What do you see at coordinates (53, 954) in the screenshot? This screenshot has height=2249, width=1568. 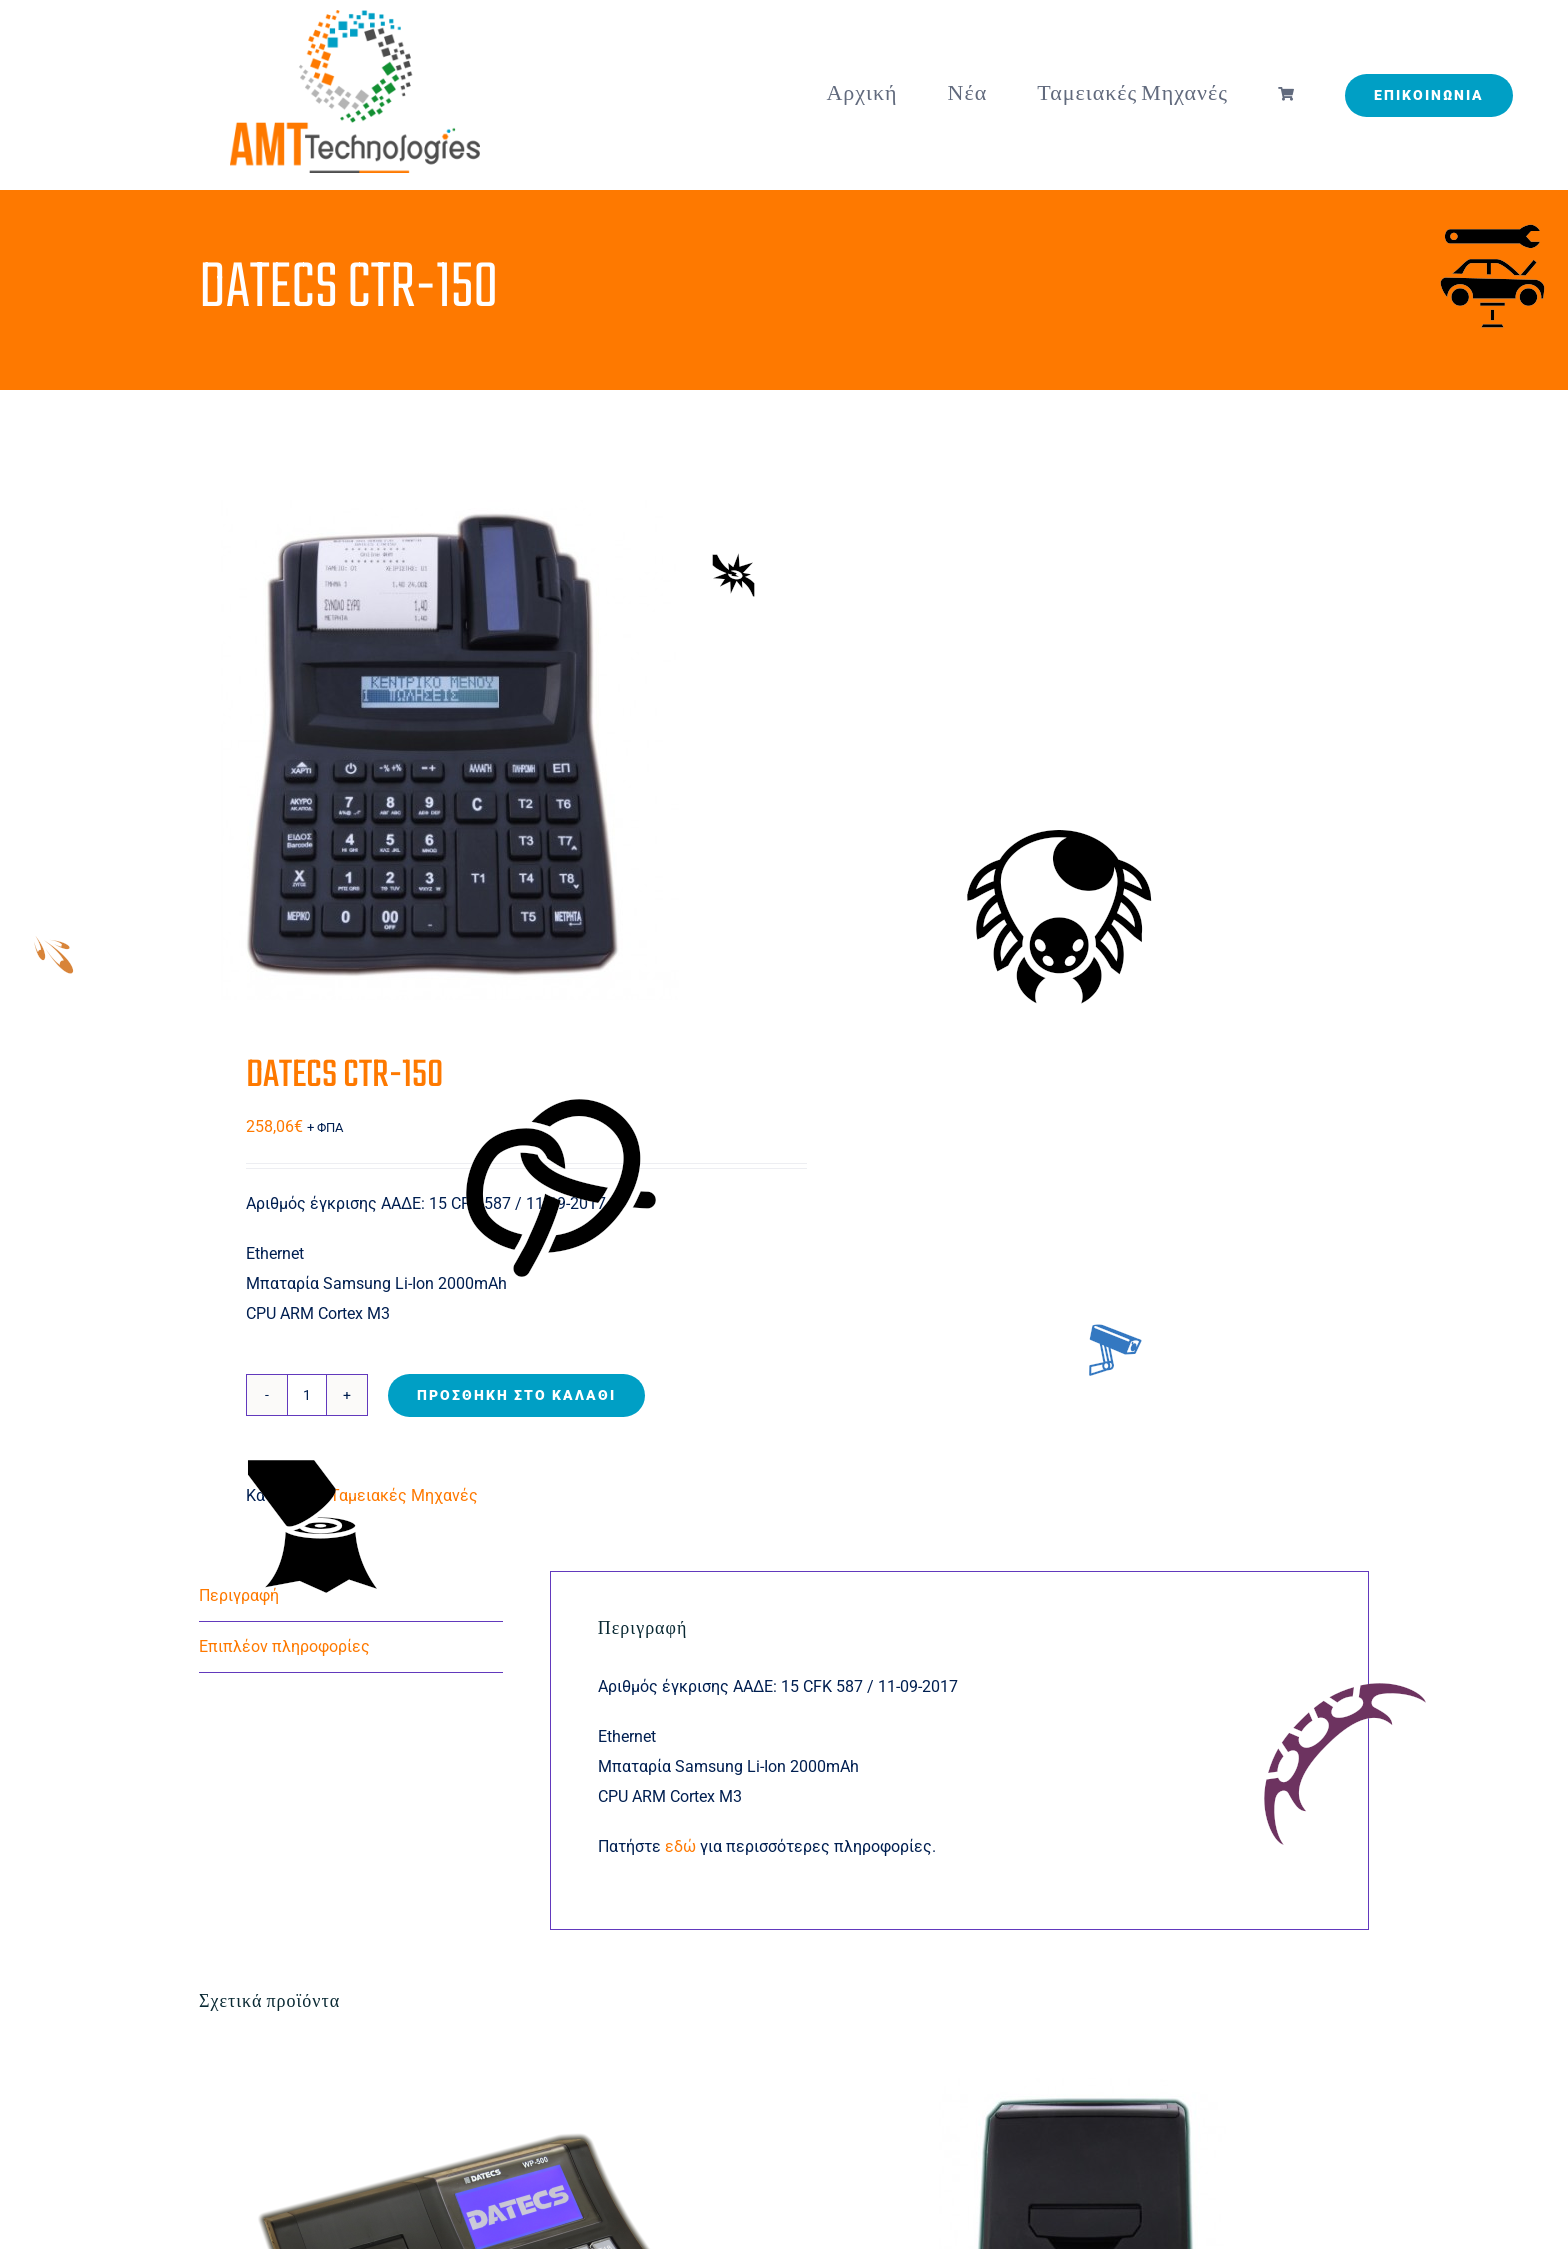 I see `activate quick attack or strike ability` at bounding box center [53, 954].